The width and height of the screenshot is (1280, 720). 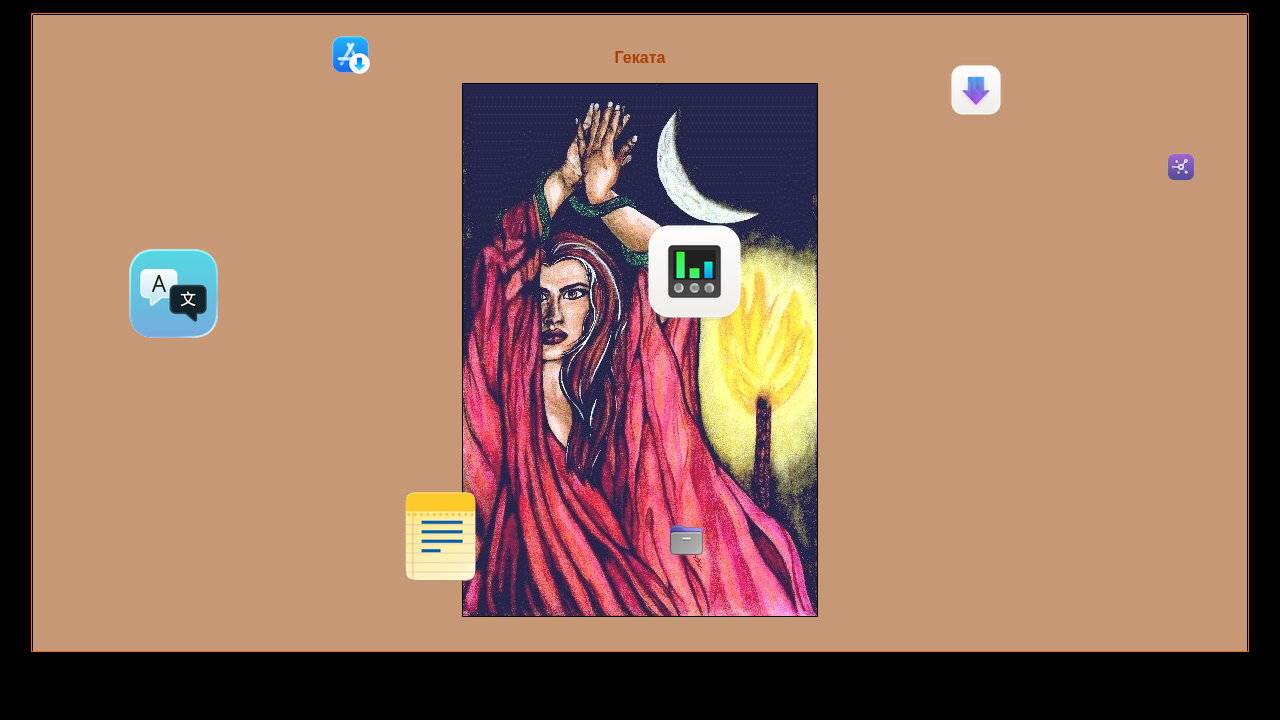 What do you see at coordinates (686, 539) in the screenshot?
I see `open file manager application` at bounding box center [686, 539].